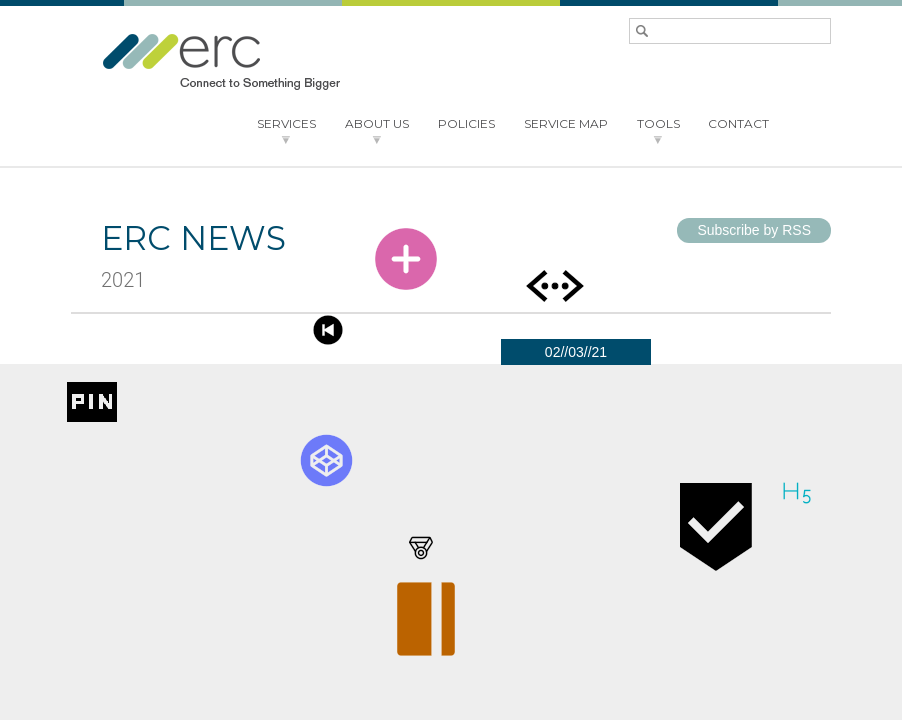 Image resolution: width=902 pixels, height=720 pixels. Describe the element at coordinates (328, 330) in the screenshot. I see `skip to previous track` at that location.